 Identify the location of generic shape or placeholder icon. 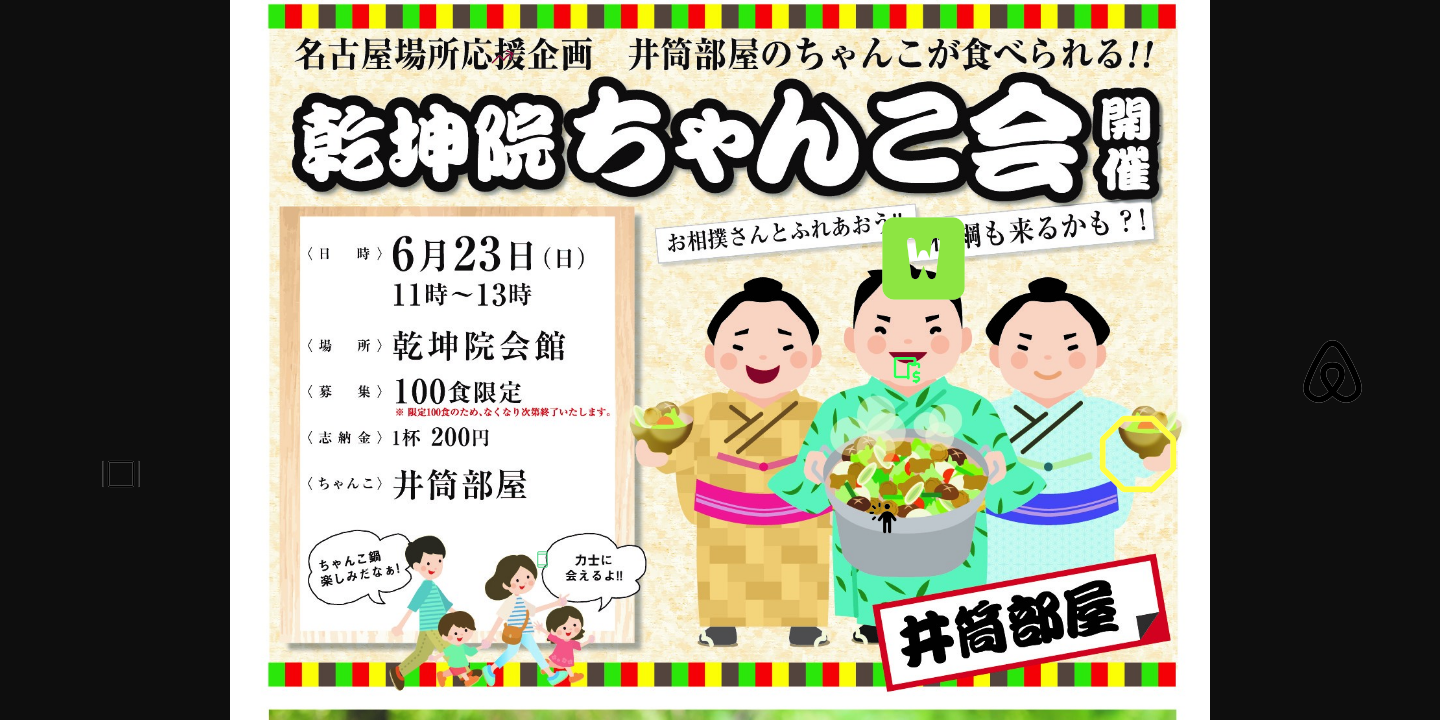
(1138, 454).